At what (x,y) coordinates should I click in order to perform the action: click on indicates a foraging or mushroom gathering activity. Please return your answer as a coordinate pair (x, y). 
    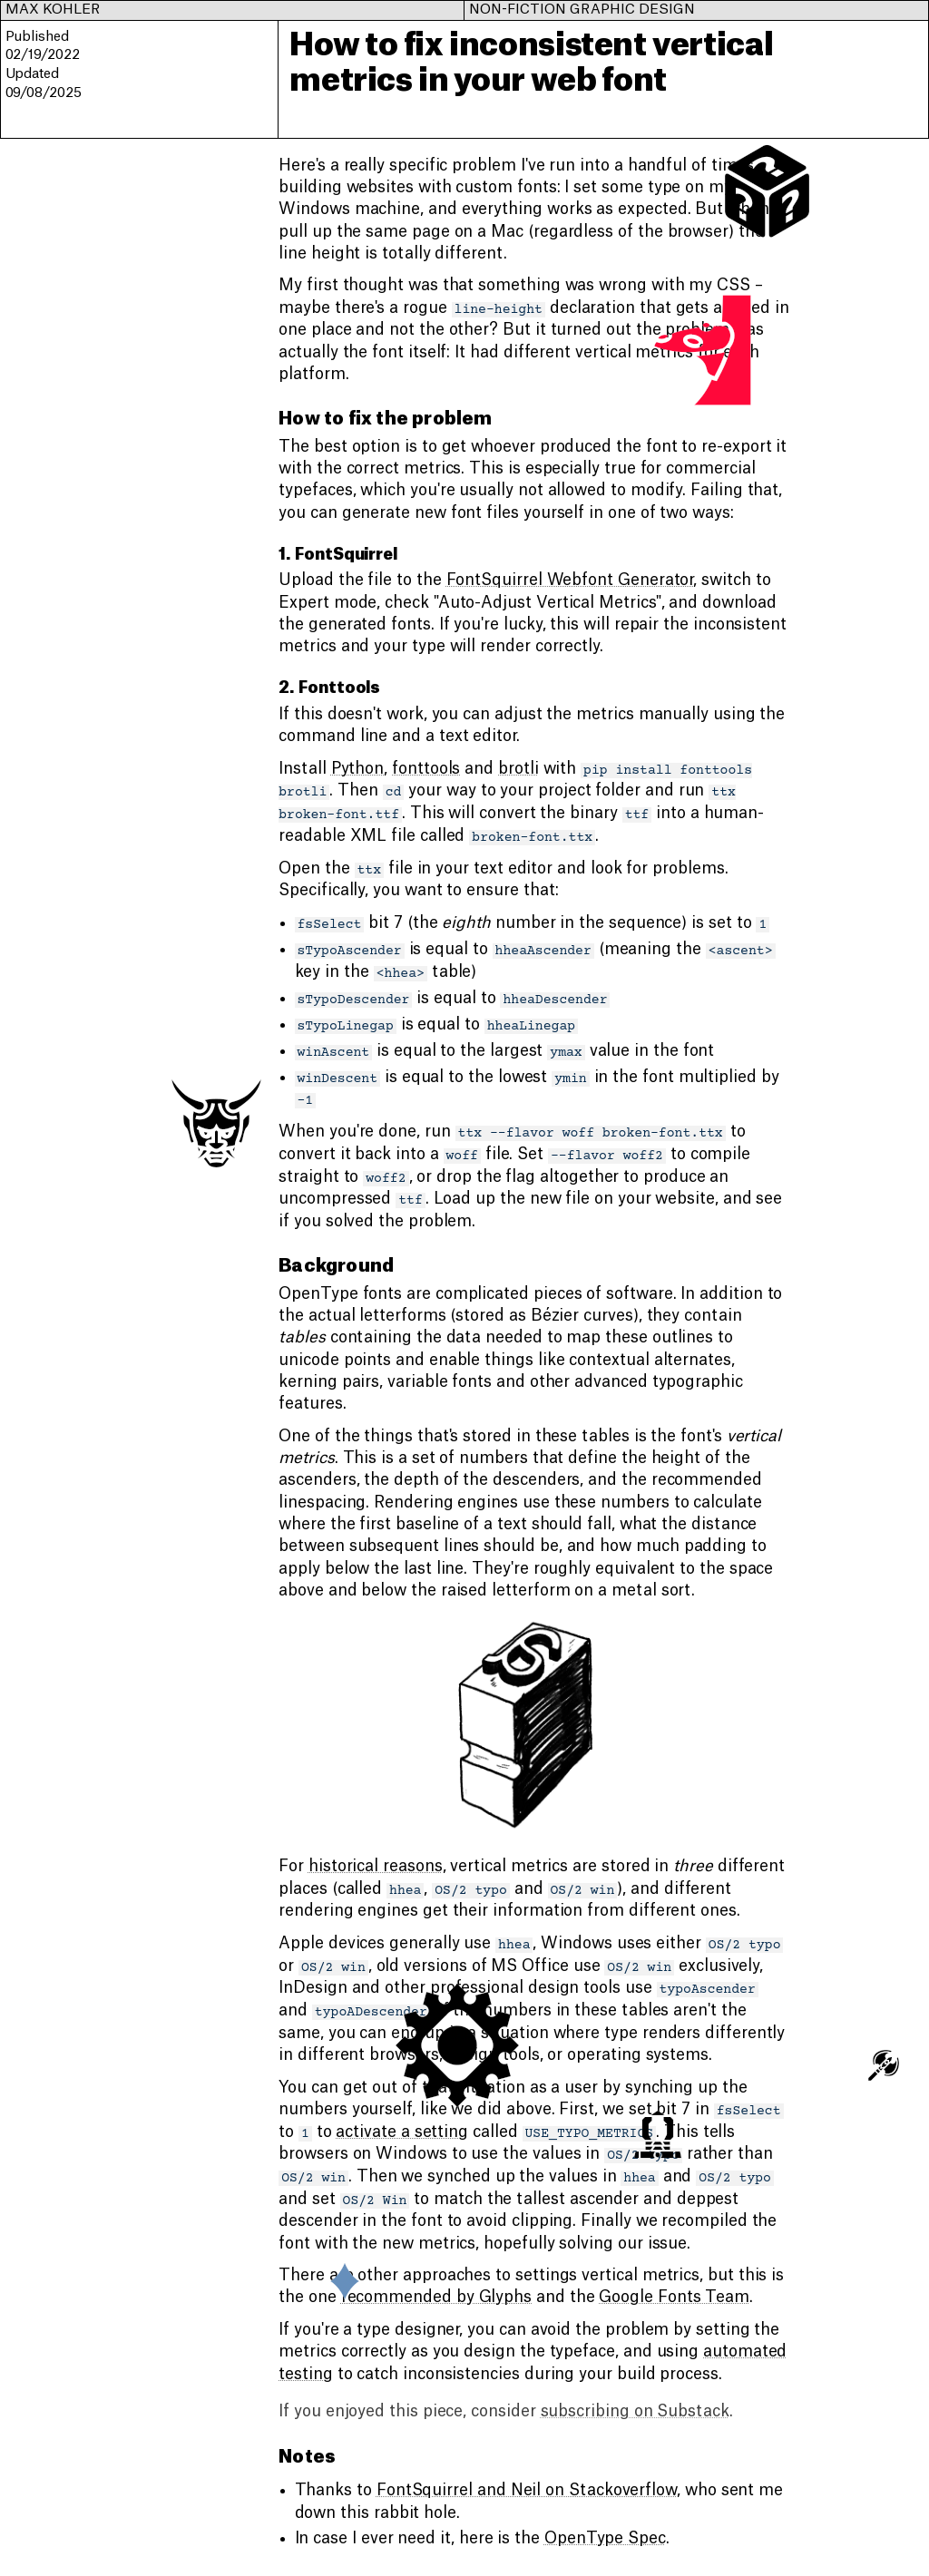
    Looking at the image, I should click on (696, 350).